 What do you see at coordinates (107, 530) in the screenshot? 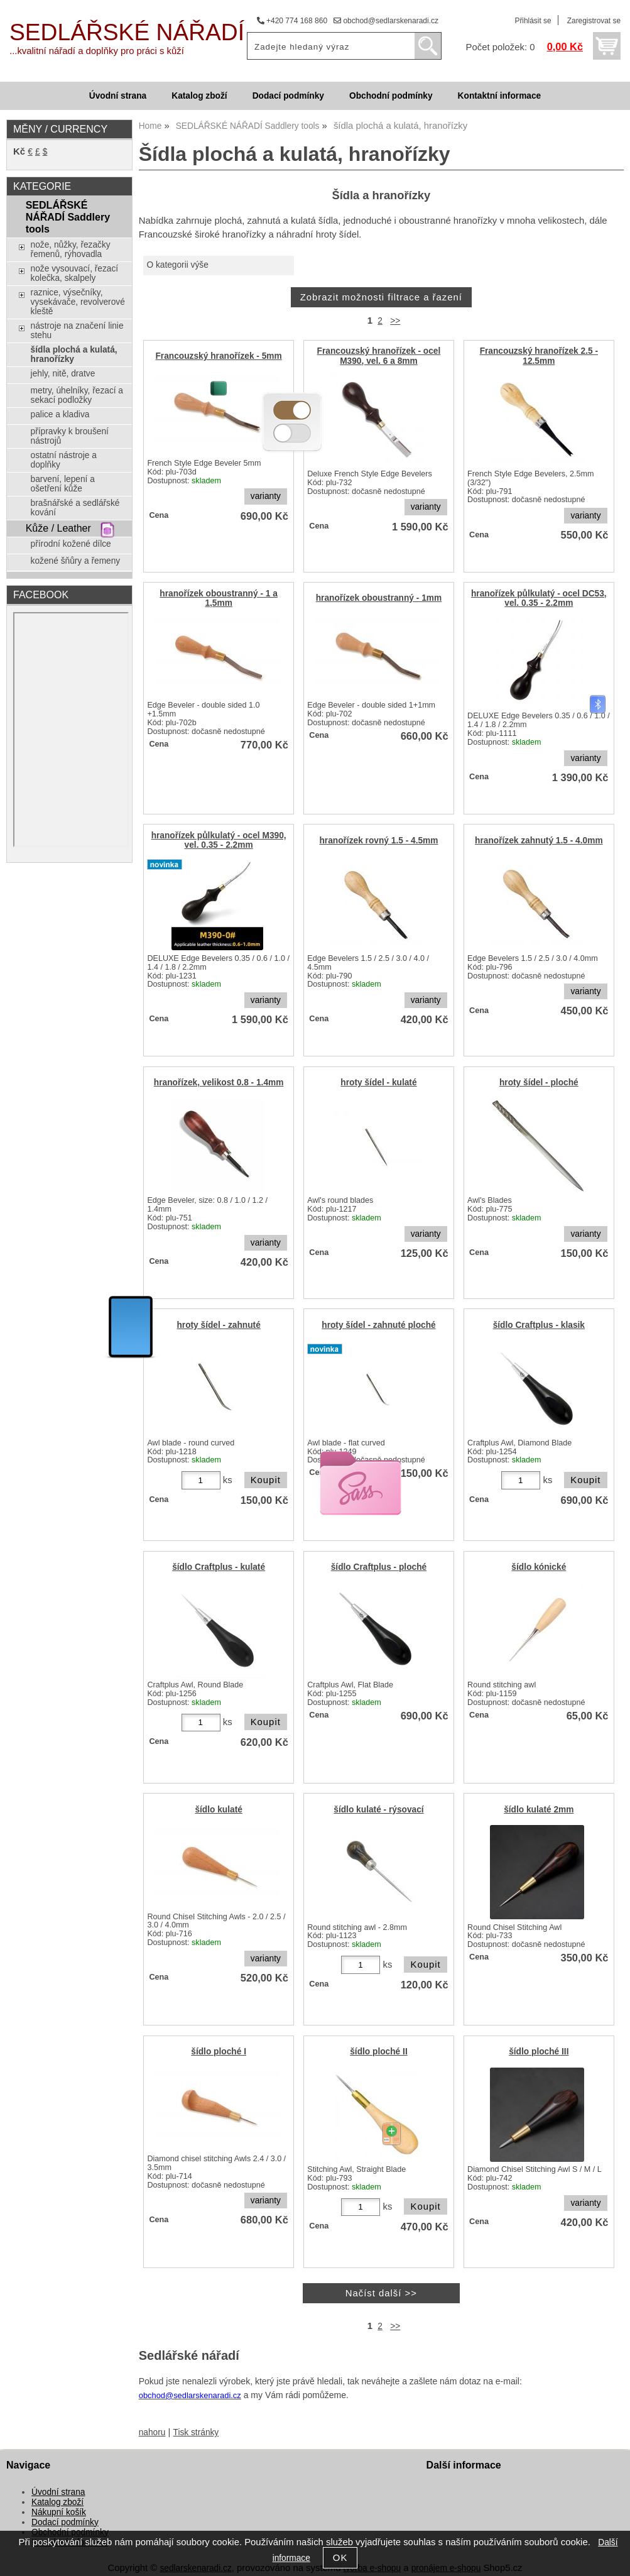
I see `libreoffice base database file` at bounding box center [107, 530].